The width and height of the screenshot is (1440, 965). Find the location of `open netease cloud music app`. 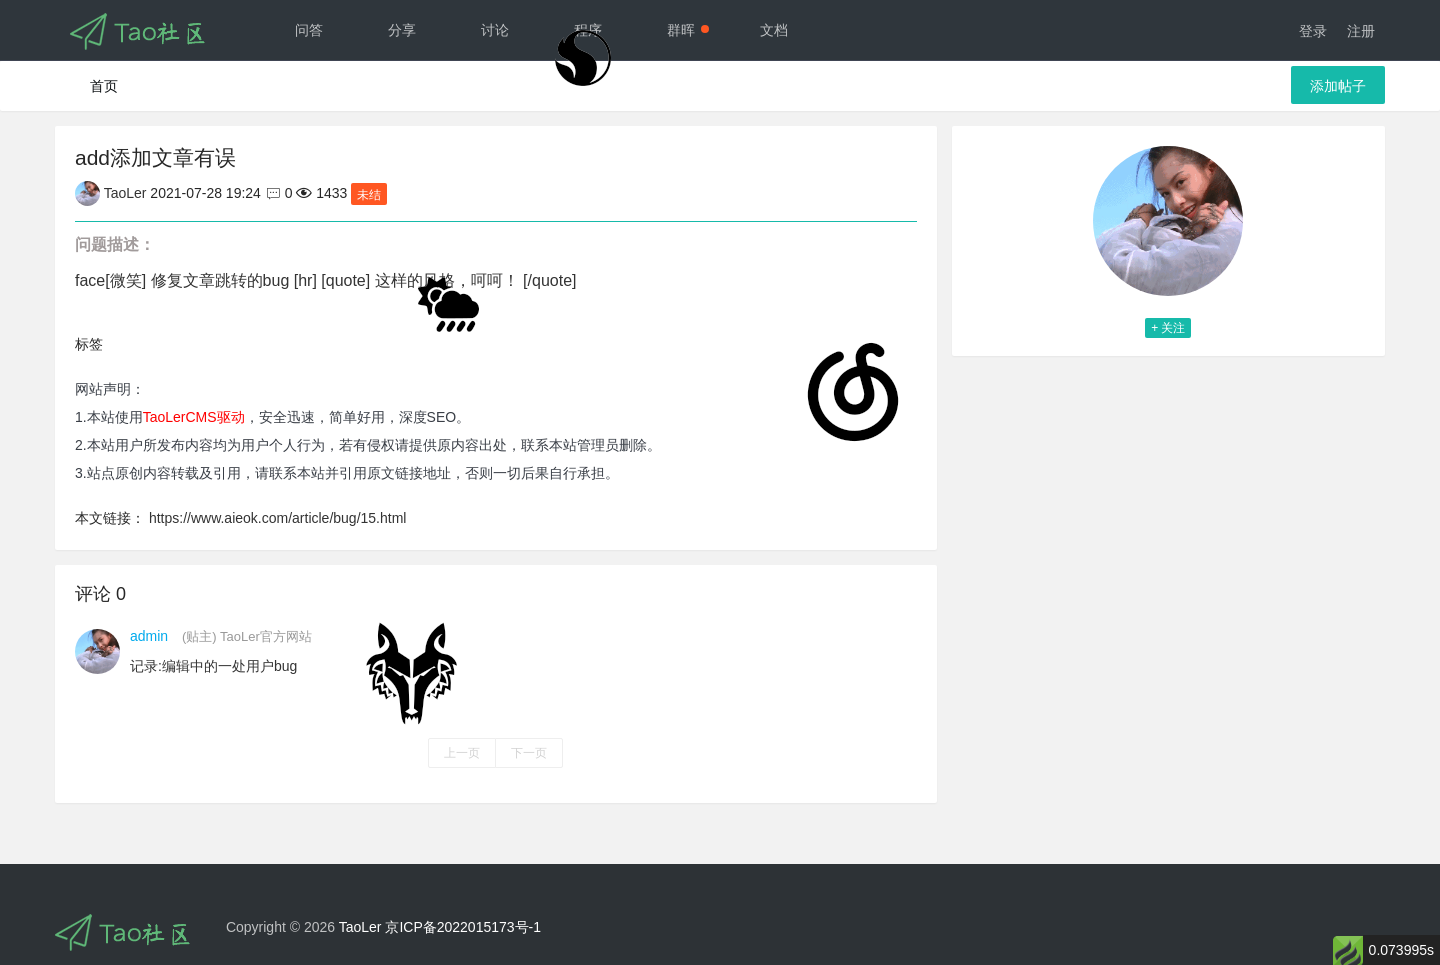

open netease cloud music app is located at coordinates (853, 392).